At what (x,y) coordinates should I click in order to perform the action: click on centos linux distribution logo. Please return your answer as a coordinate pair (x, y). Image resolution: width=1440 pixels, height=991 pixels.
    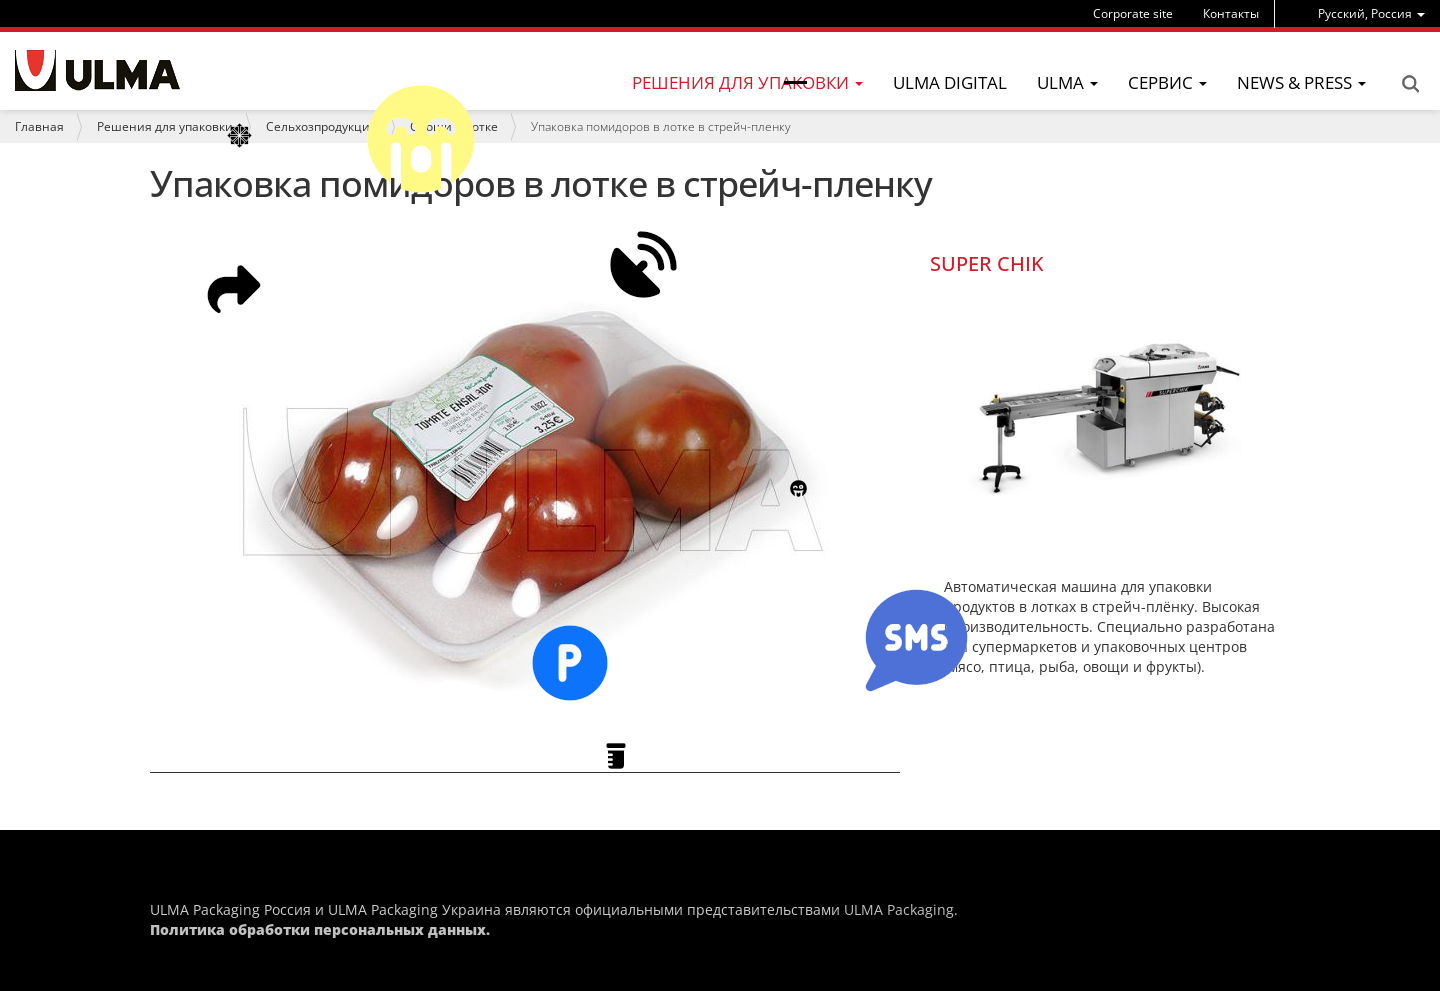
    Looking at the image, I should click on (239, 135).